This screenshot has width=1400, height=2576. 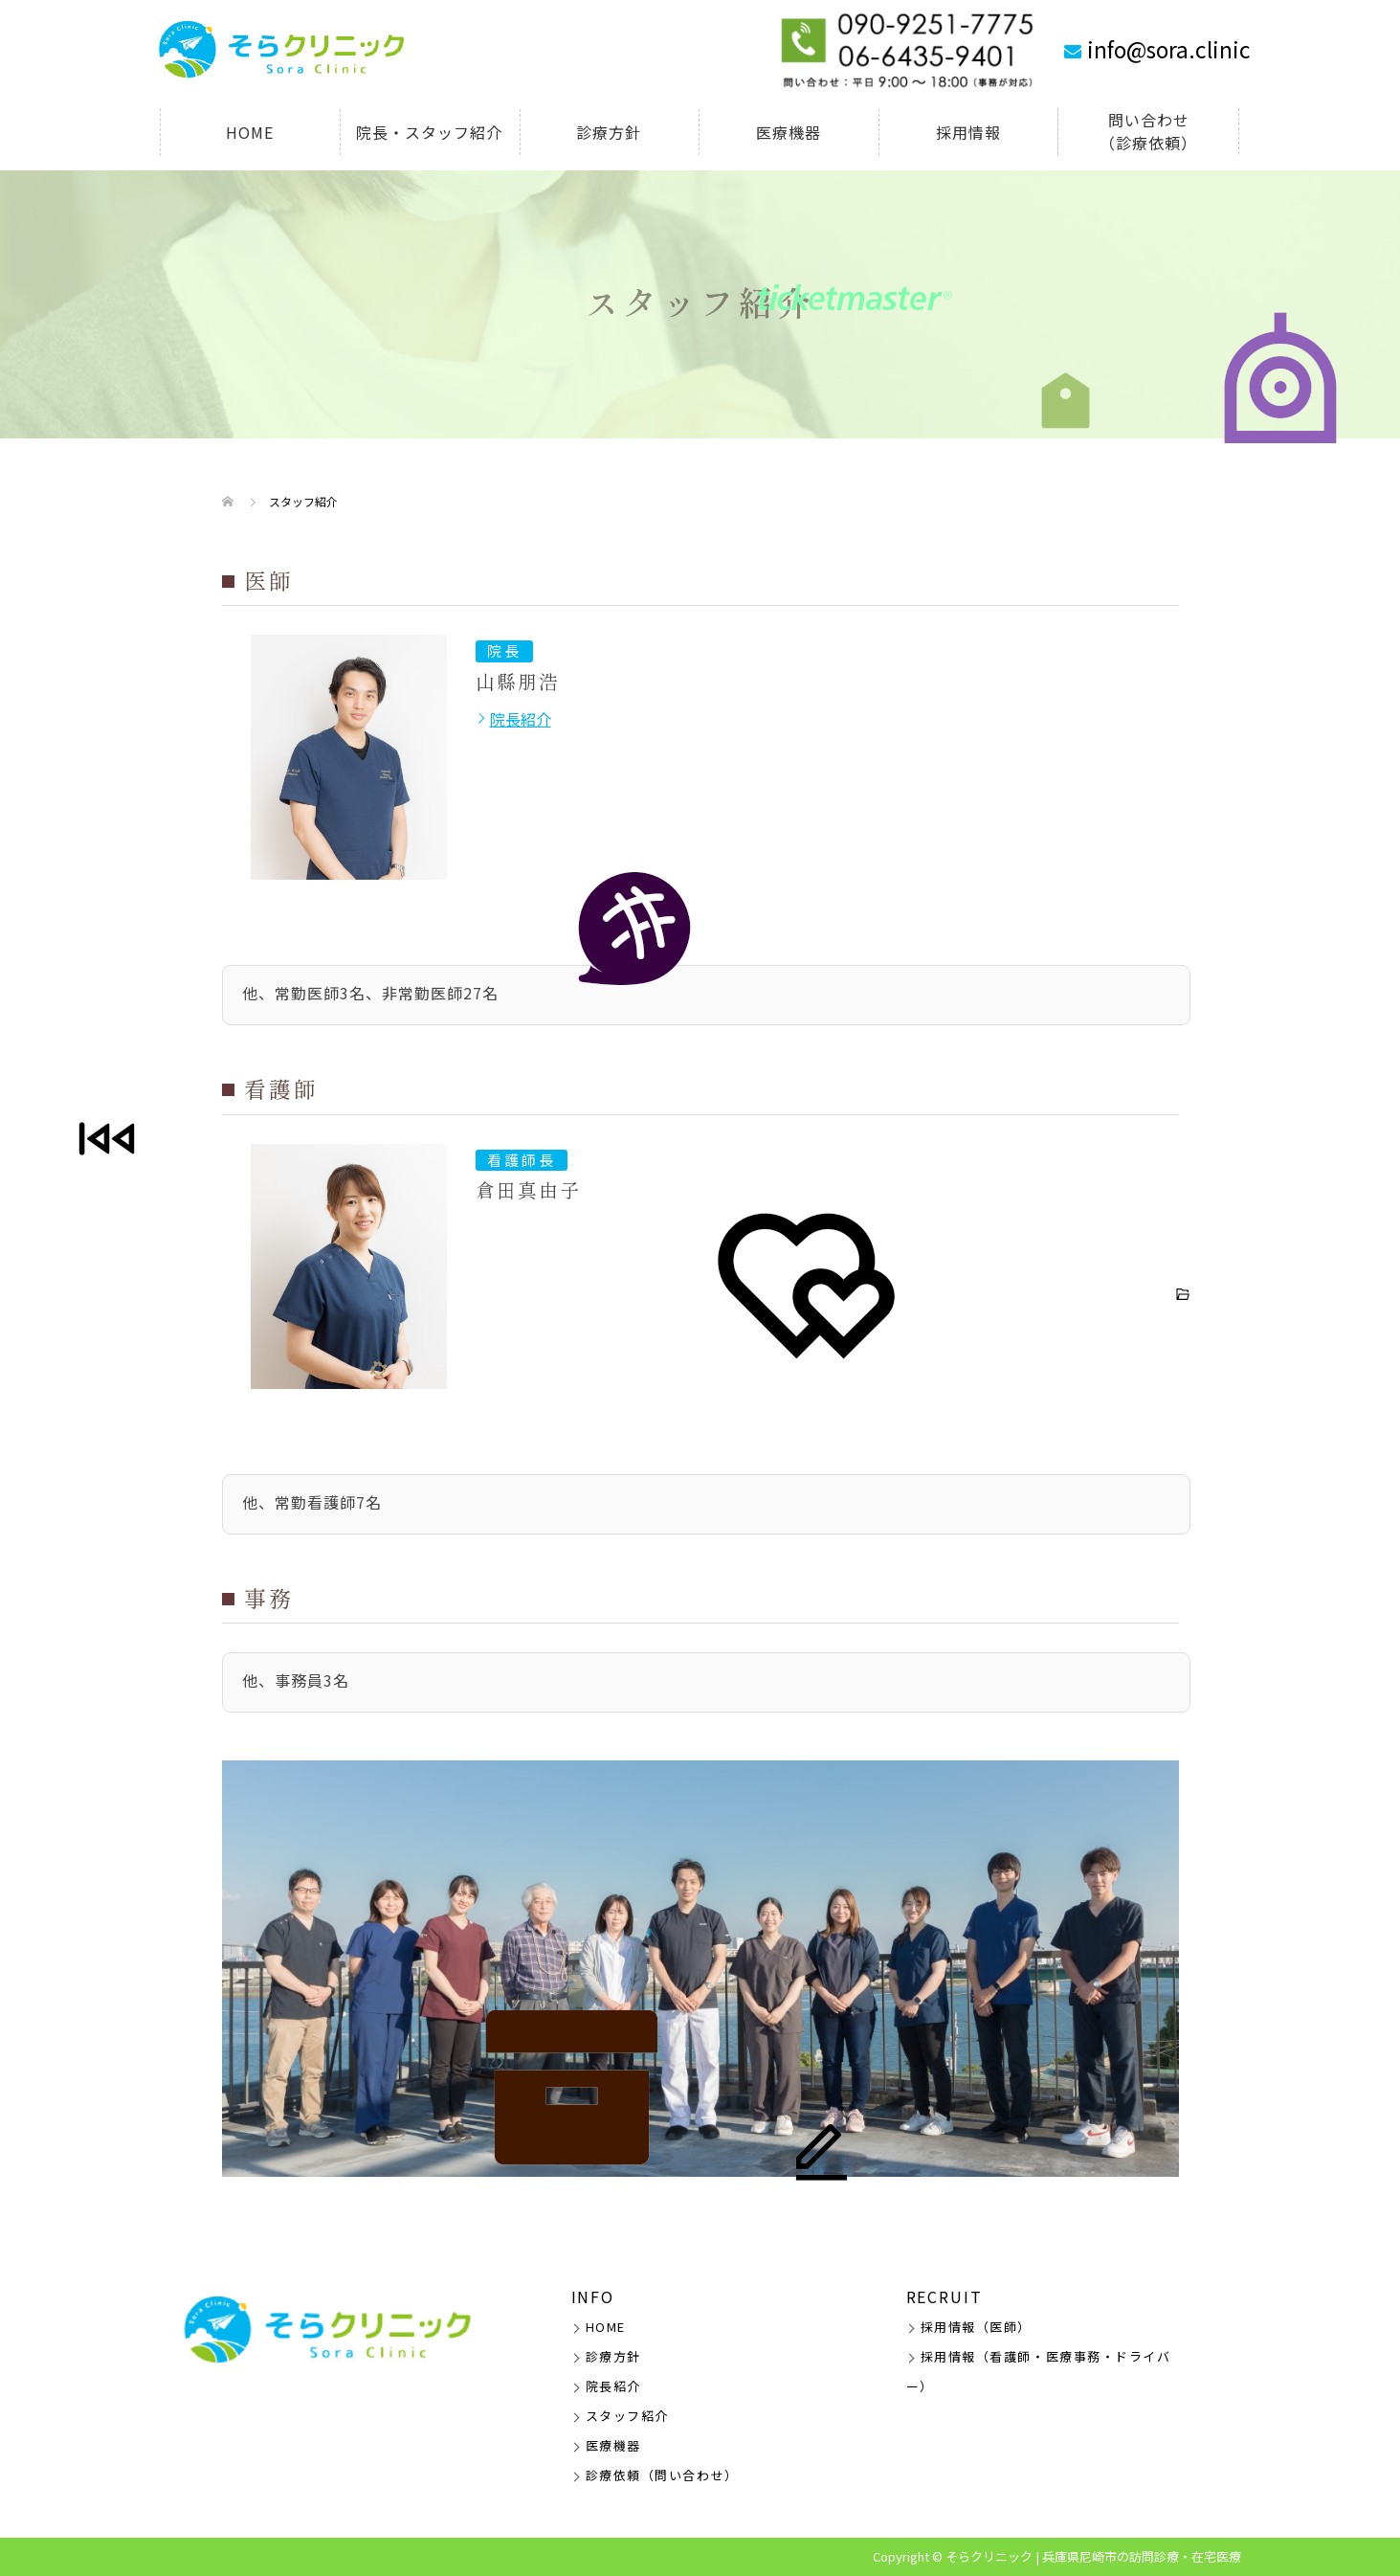 I want to click on edit content or text, so click(x=821, y=2152).